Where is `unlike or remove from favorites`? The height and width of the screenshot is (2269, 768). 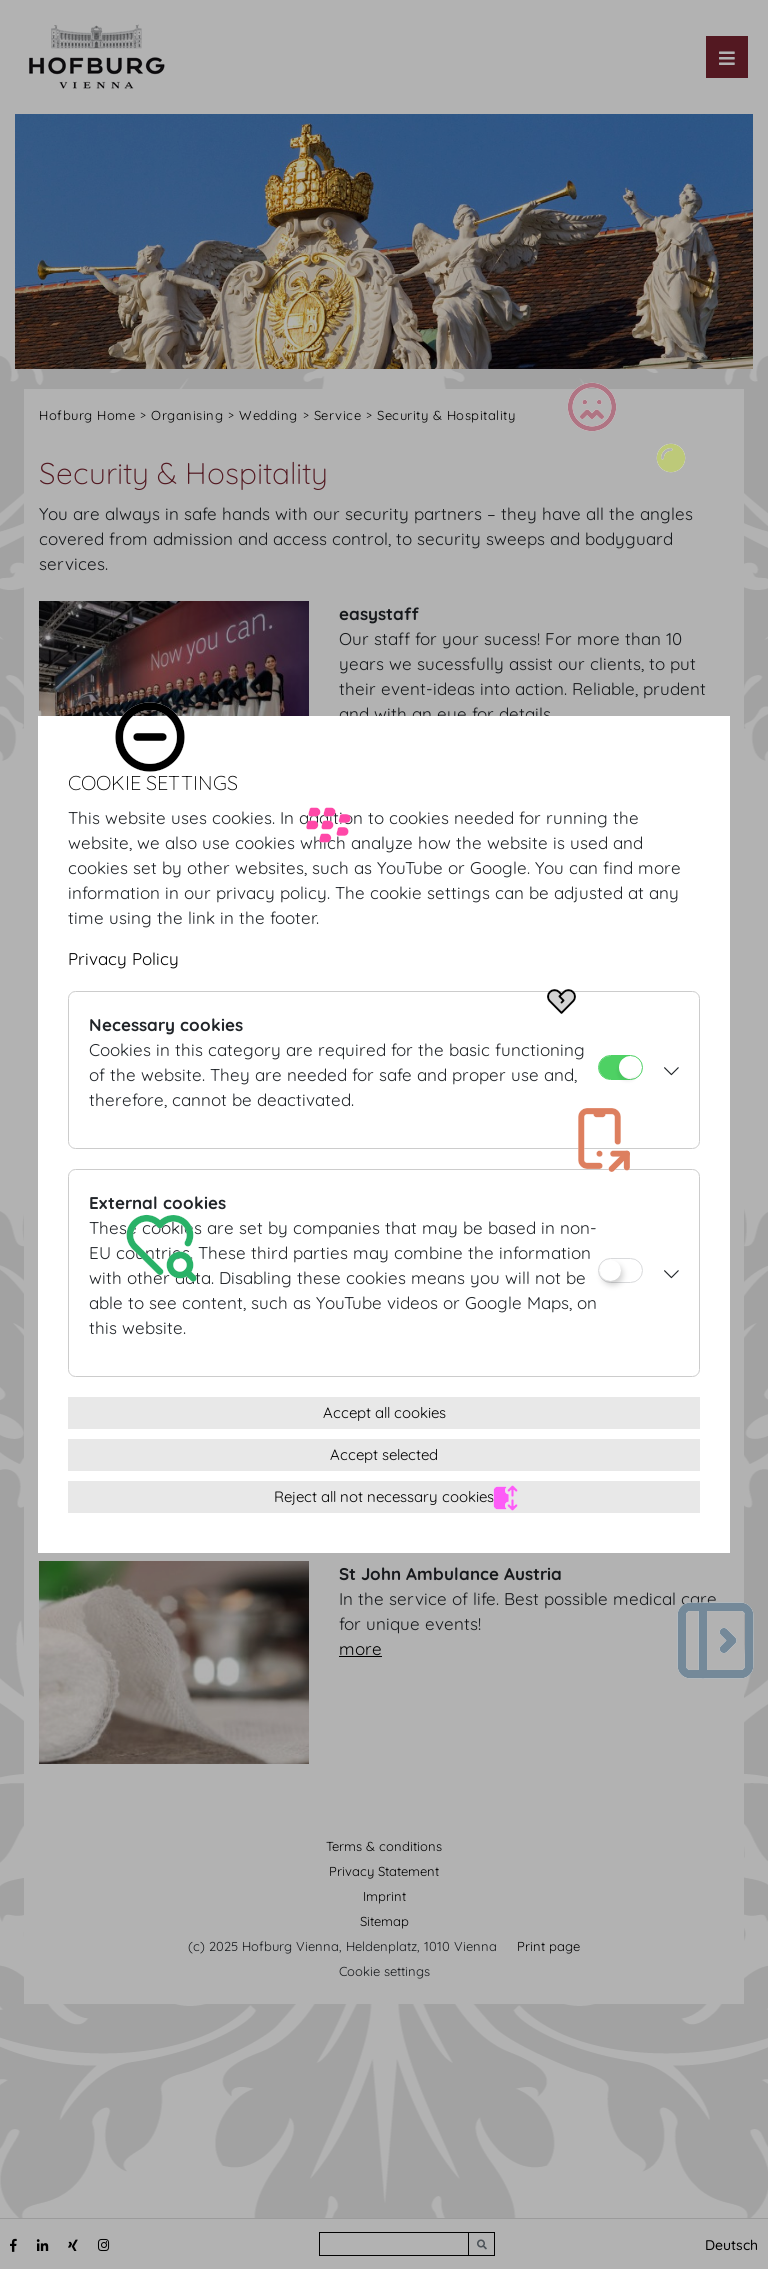
unlike or remove from favorites is located at coordinates (561, 1000).